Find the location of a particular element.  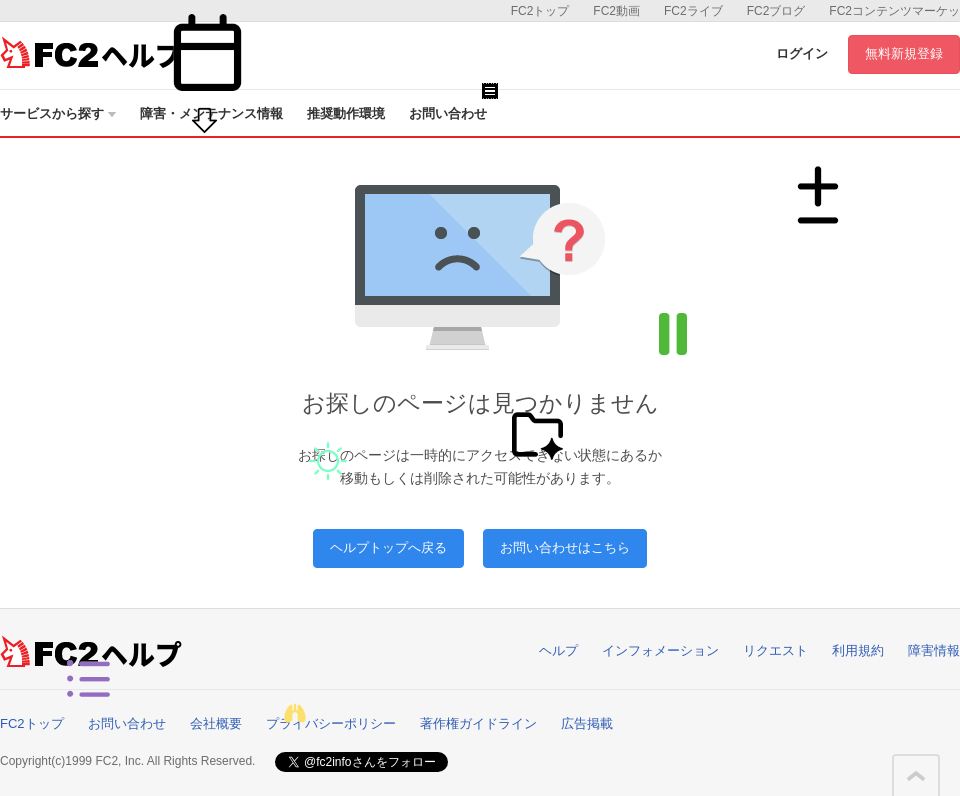

create a new space or workspace is located at coordinates (537, 434).